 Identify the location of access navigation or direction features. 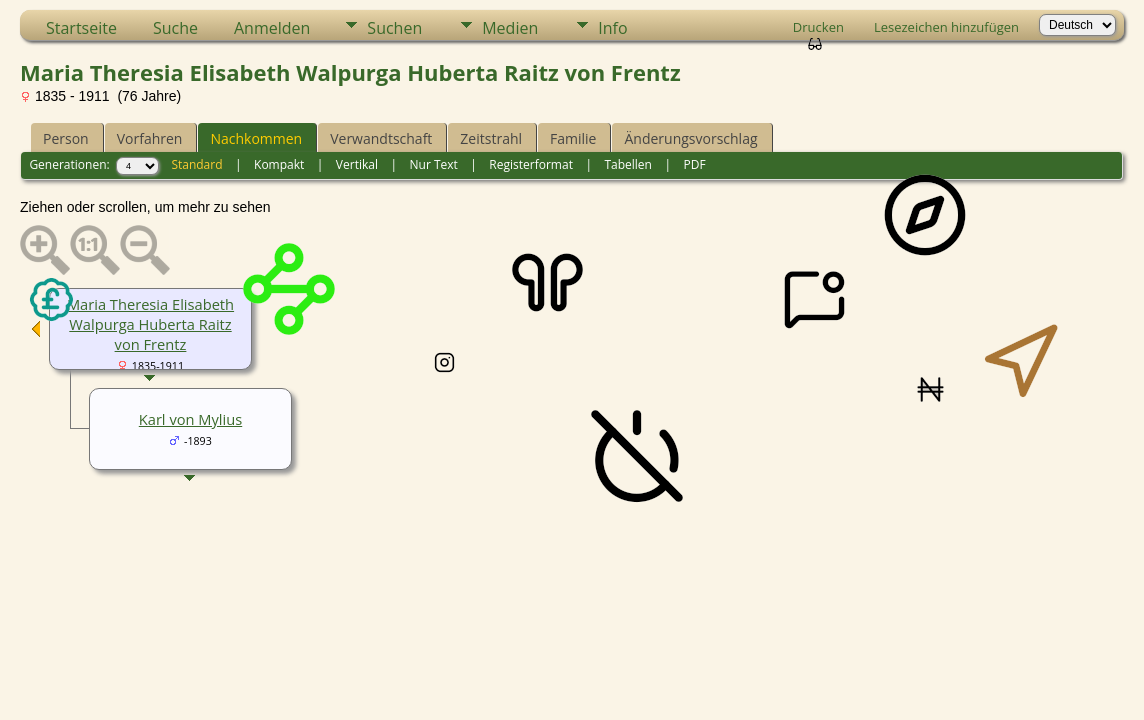
(925, 215).